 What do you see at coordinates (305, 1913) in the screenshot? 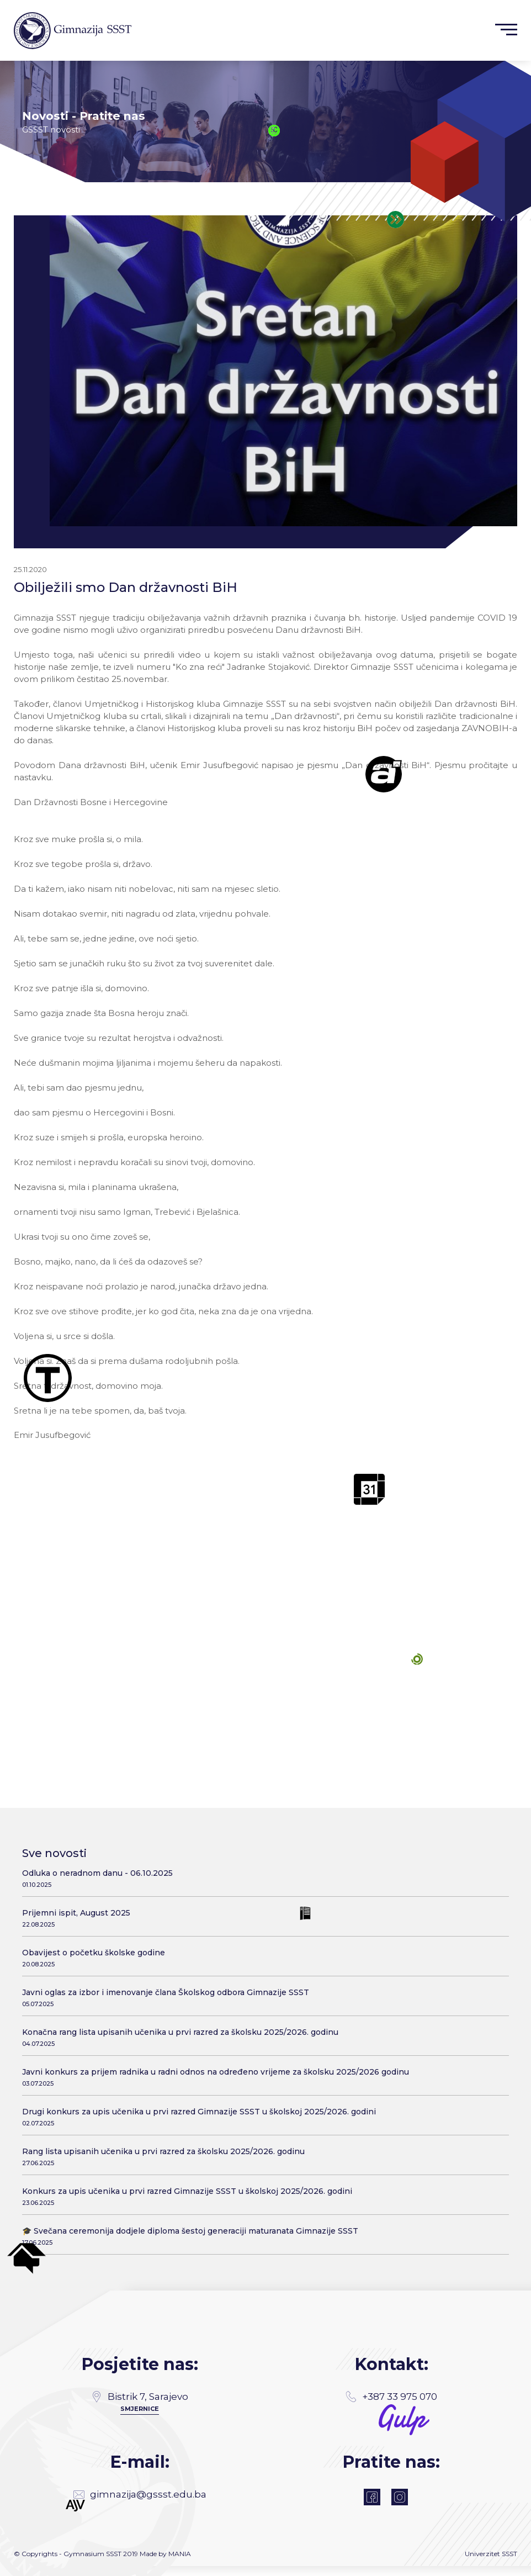
I see `access Read the Docs documentation platform` at bounding box center [305, 1913].